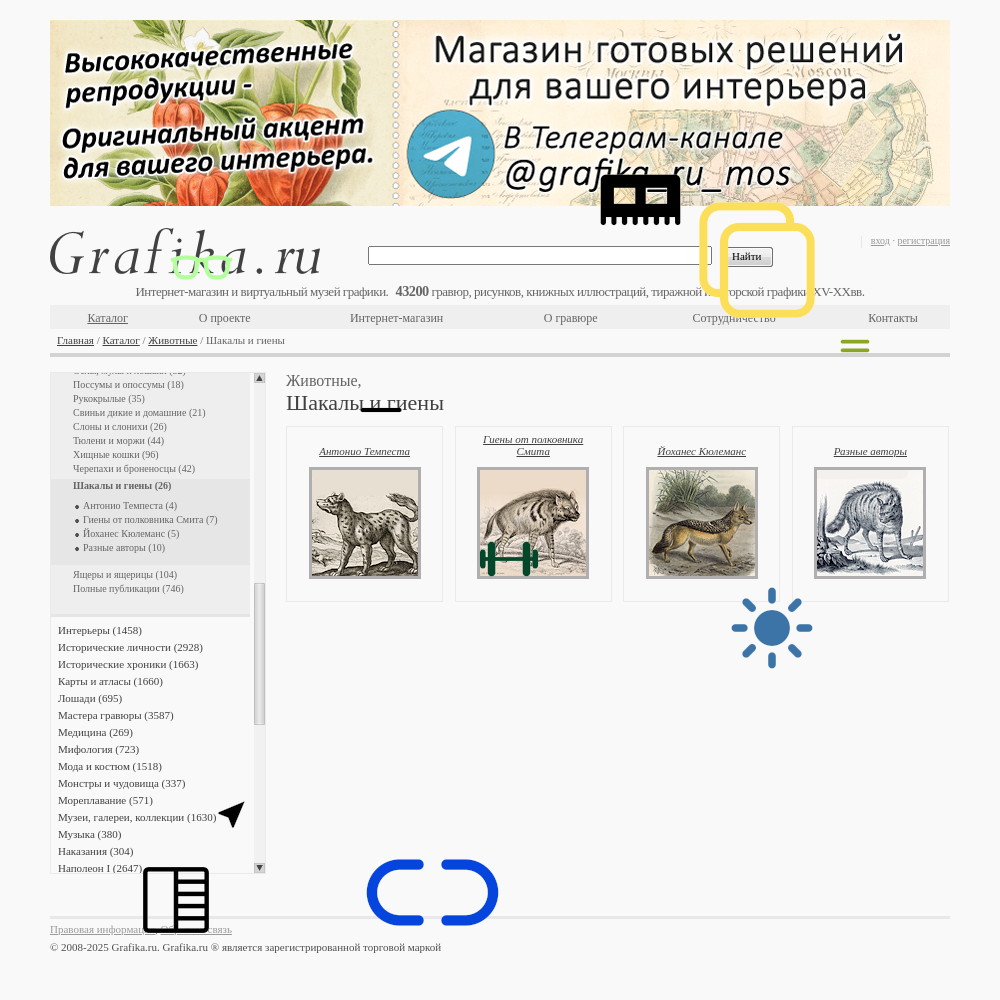 This screenshot has width=1000, height=1000. What do you see at coordinates (432, 892) in the screenshot?
I see `disconnect or remove a linked account` at bounding box center [432, 892].